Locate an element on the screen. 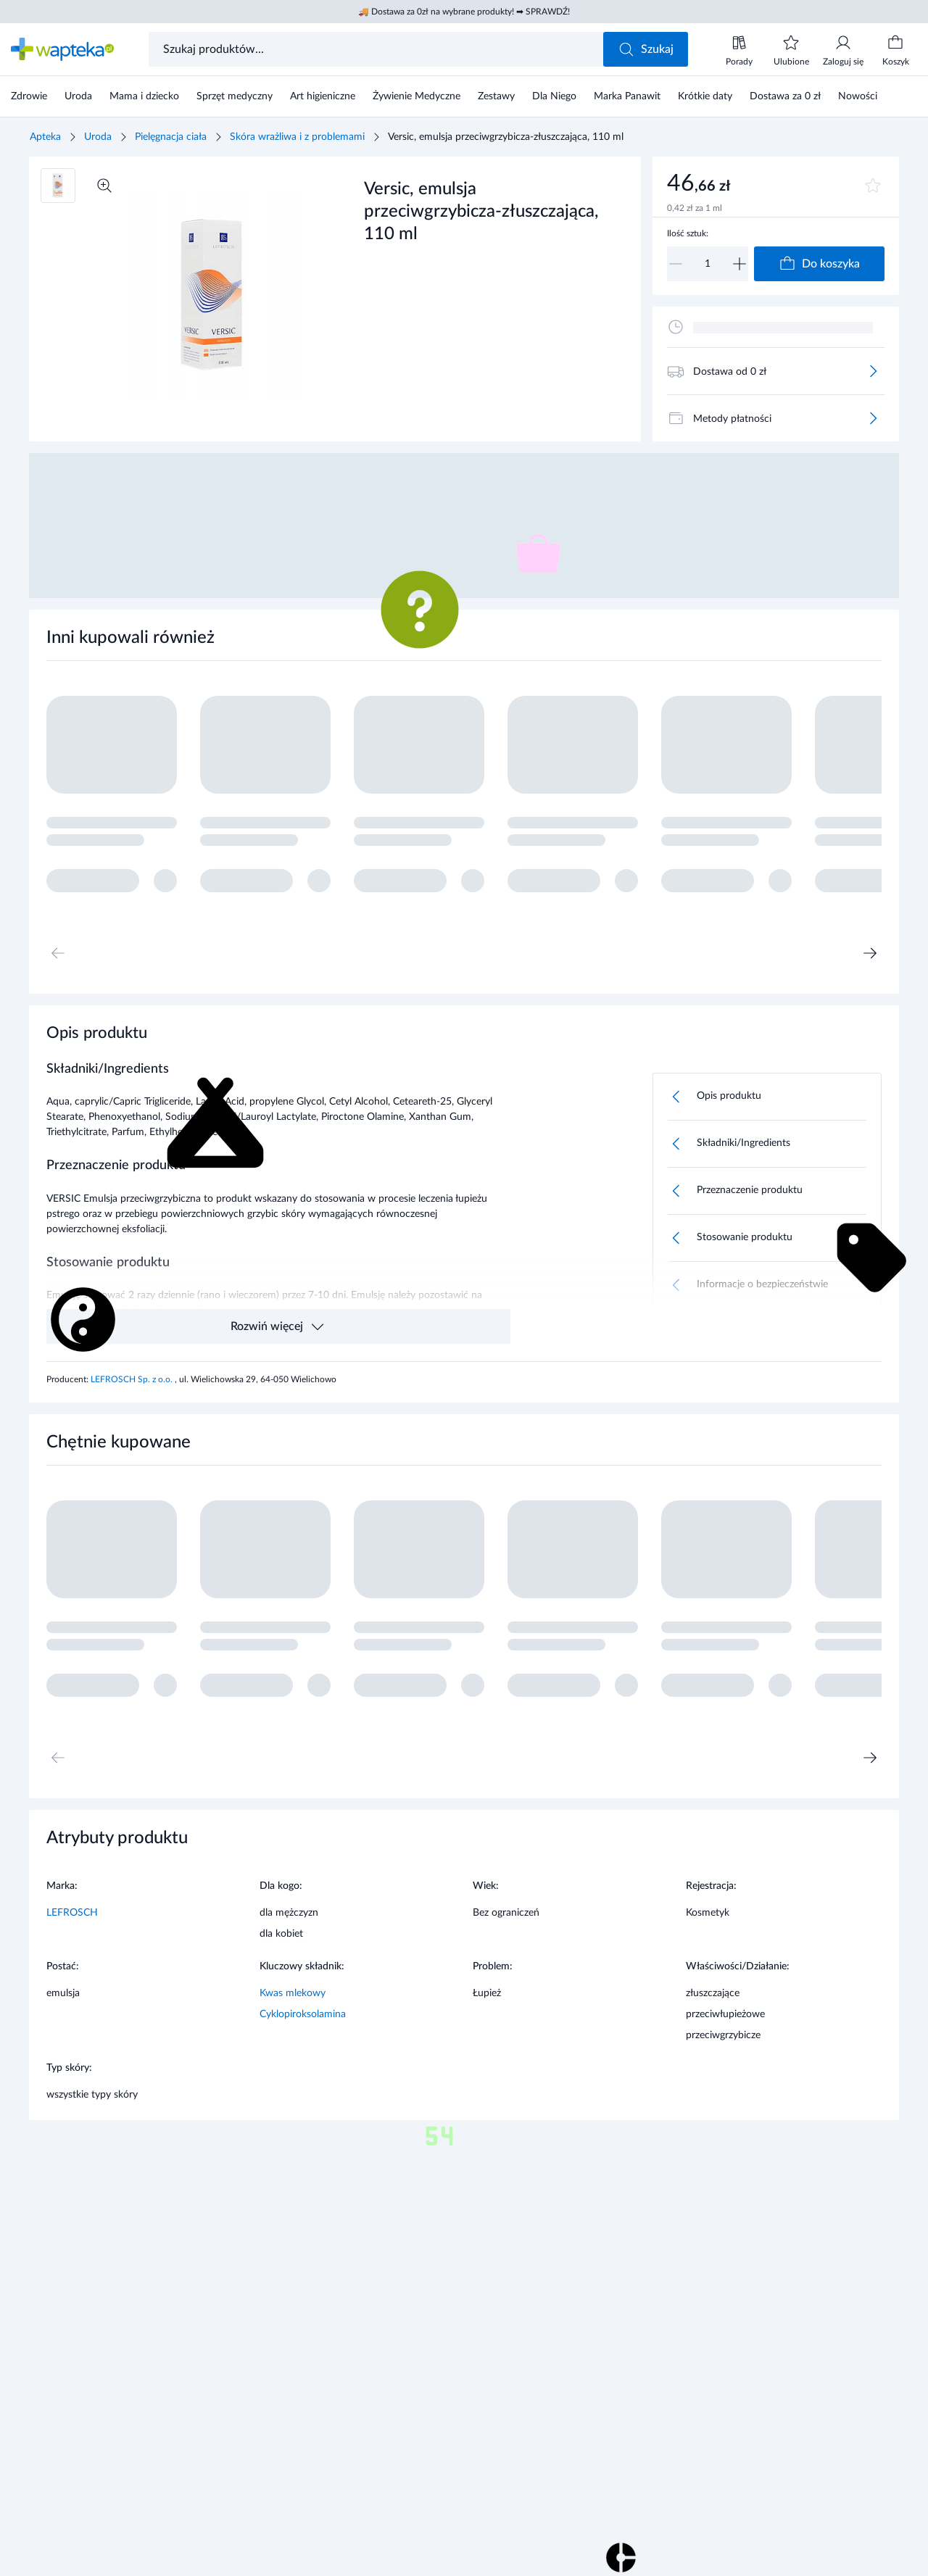 The image size is (928, 2576). add a tag or label to an item is located at coordinates (870, 1256).